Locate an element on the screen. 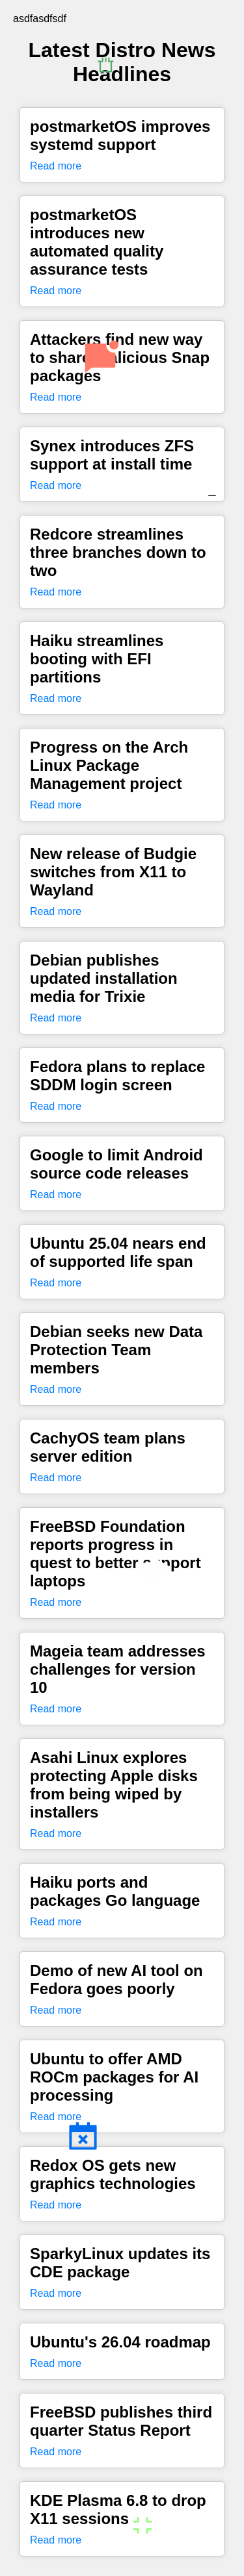 The height and width of the screenshot is (2576, 244). cancel or delete a calendar event is located at coordinates (83, 2137).